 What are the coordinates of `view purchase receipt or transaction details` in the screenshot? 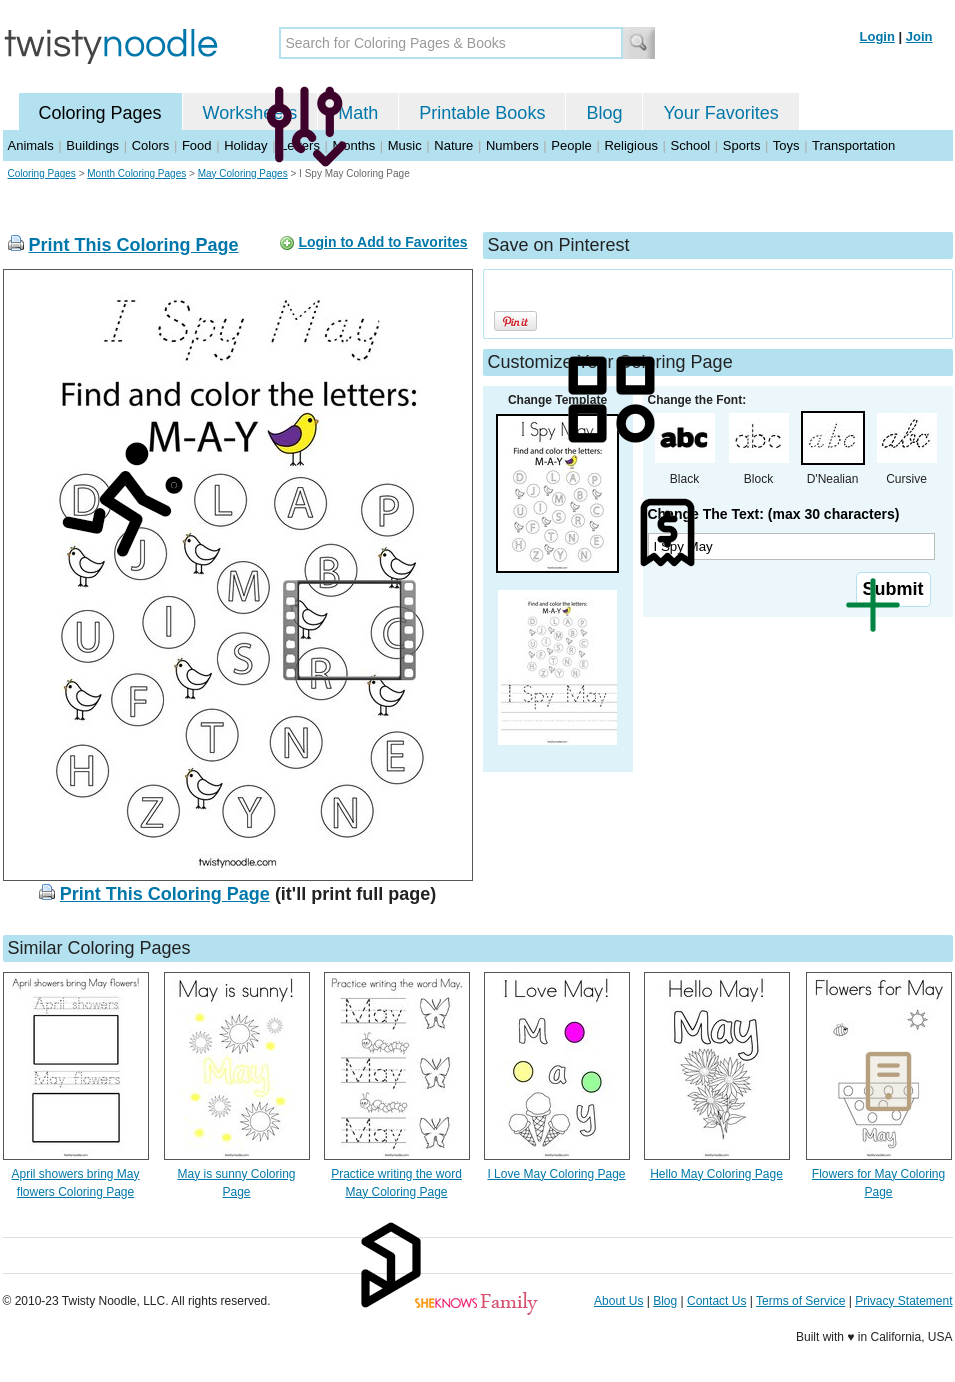 It's located at (667, 532).